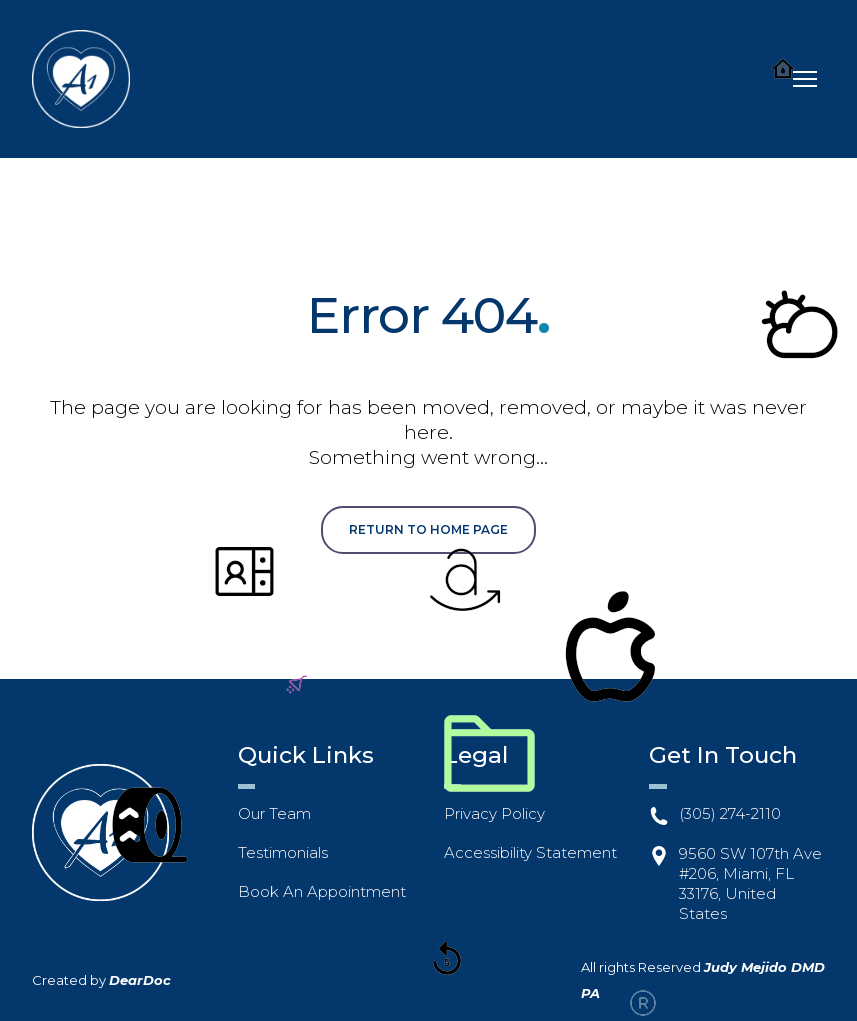  Describe the element at coordinates (296, 683) in the screenshot. I see `access bathroom or shower facilities` at that location.